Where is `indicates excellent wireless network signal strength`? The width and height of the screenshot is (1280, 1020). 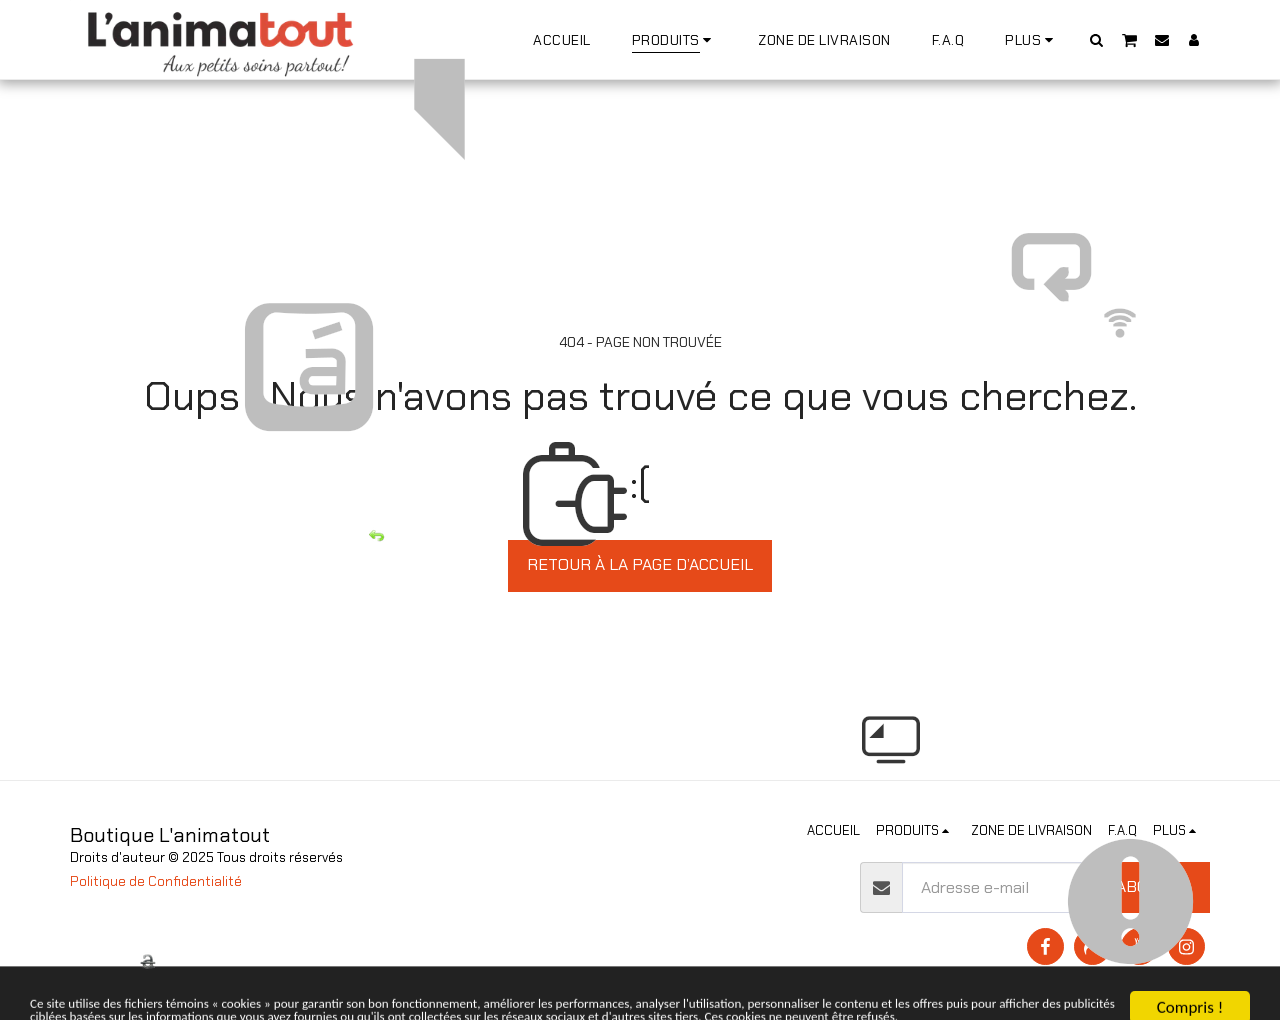 indicates excellent wireless network signal strength is located at coordinates (1120, 322).